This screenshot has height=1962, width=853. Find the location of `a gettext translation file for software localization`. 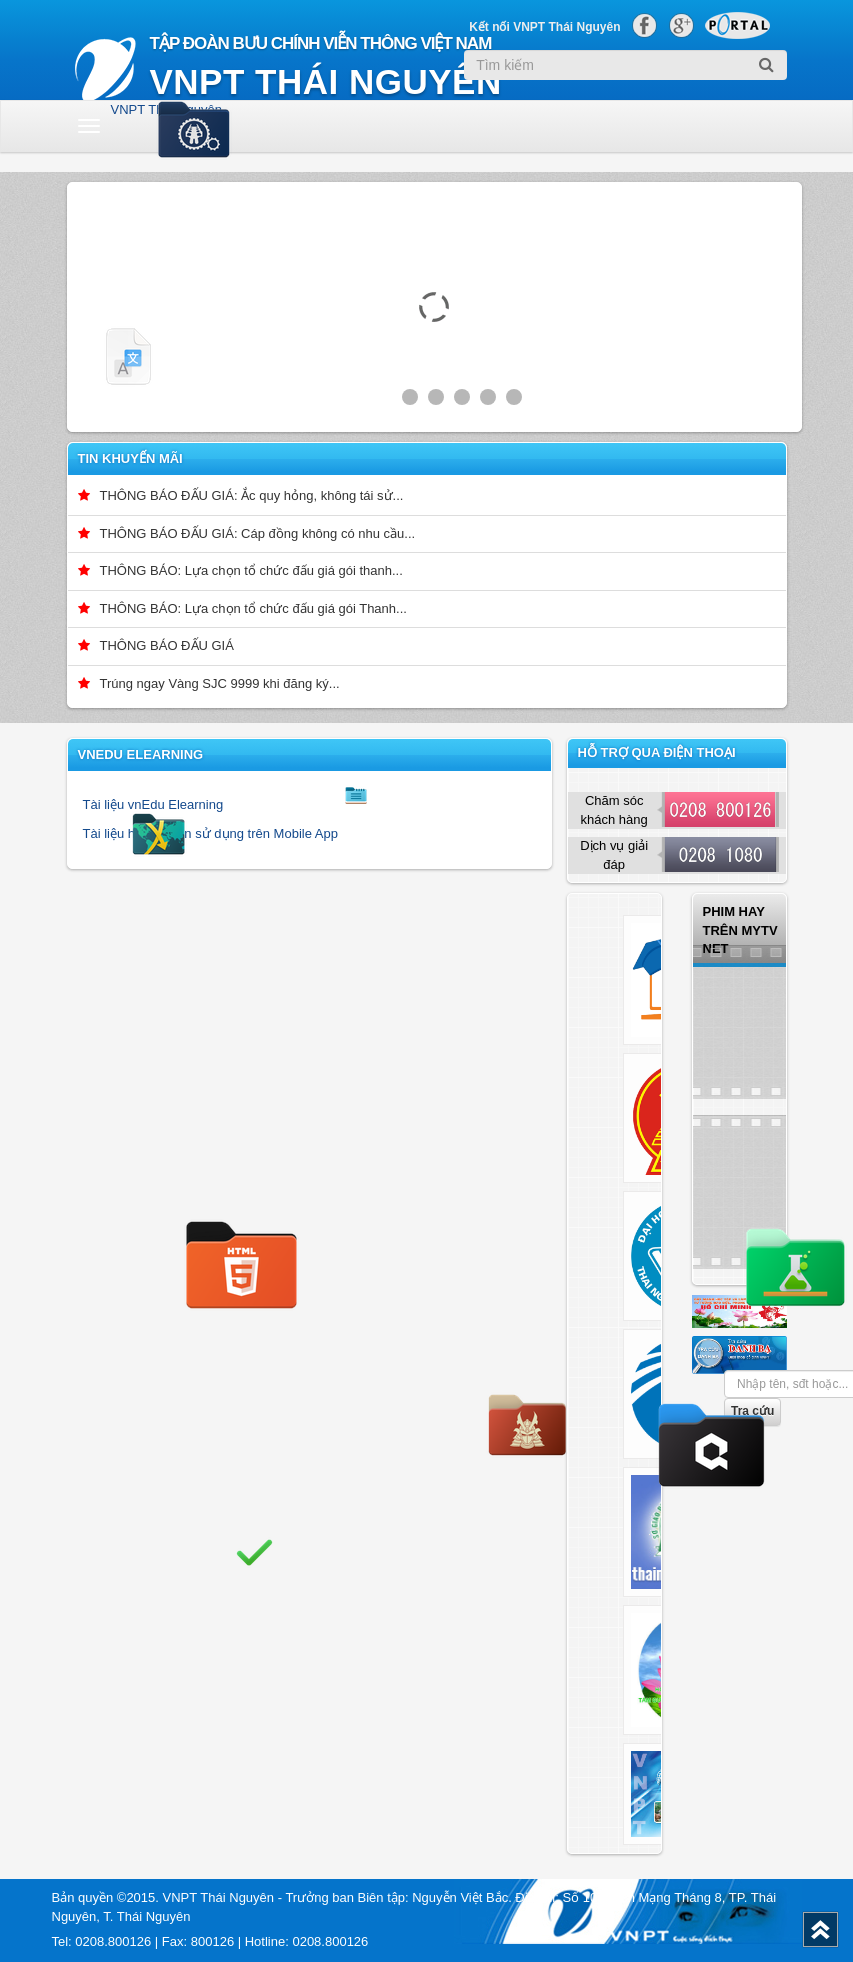

a gettext translation file for software localization is located at coordinates (128, 356).